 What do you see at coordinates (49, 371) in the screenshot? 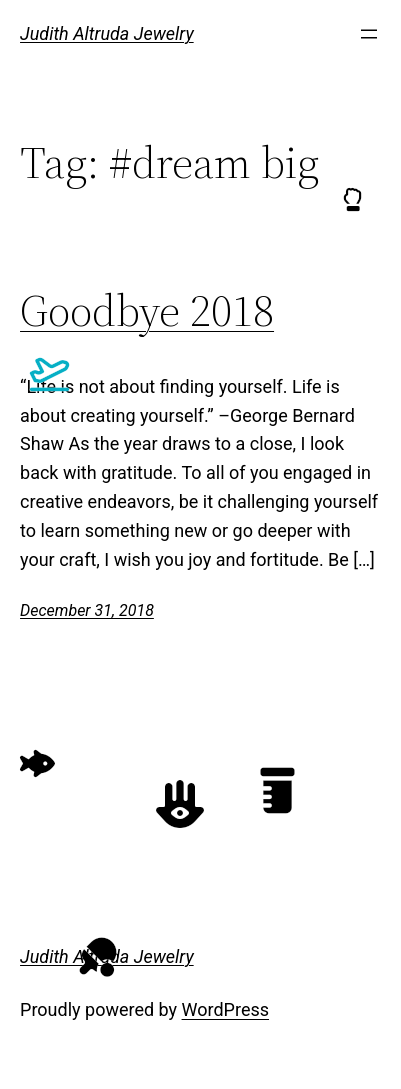
I see `flight departure status indicator` at bounding box center [49, 371].